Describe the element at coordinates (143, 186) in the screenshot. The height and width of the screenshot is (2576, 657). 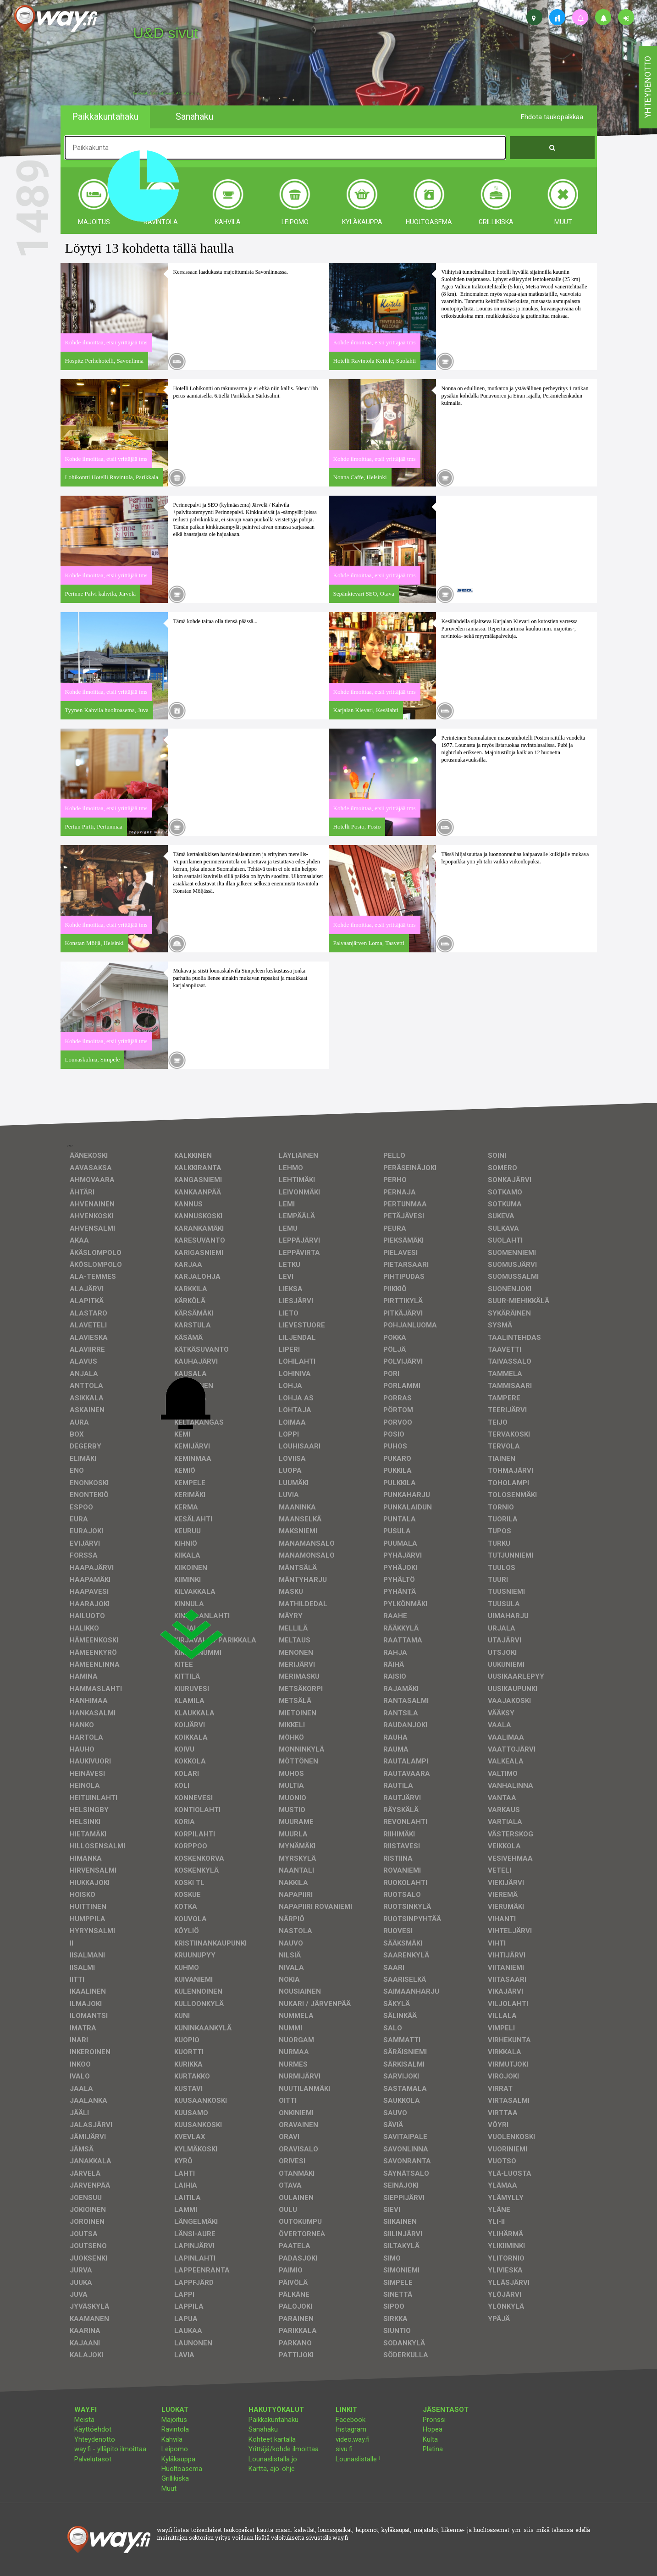
I see `view analytics or statistics breakdown` at that location.